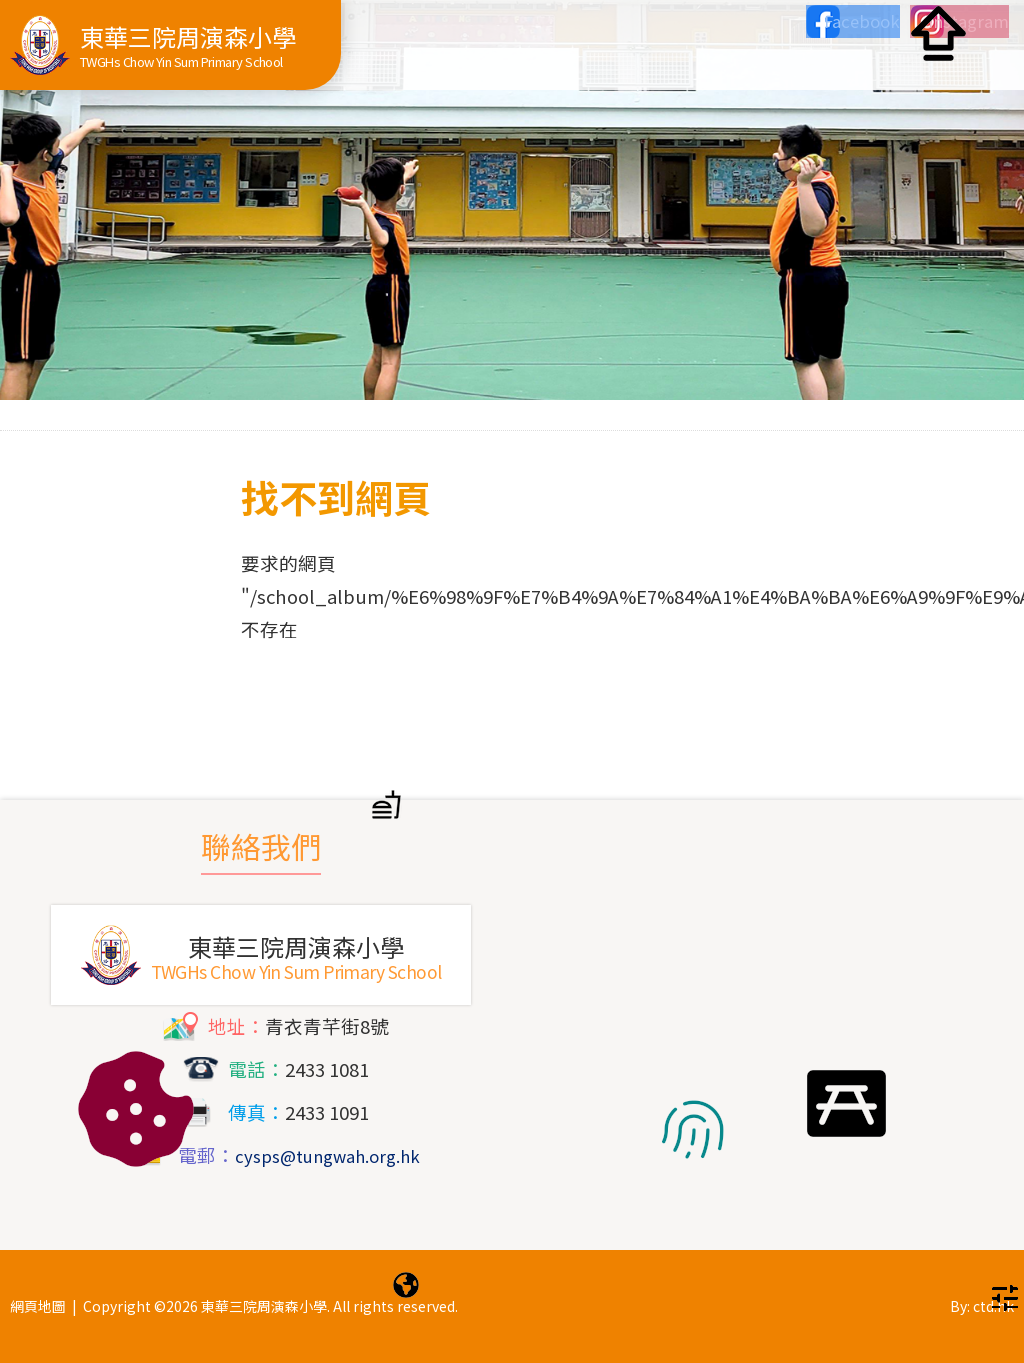  I want to click on switch to global or worldwide view, so click(406, 1285).